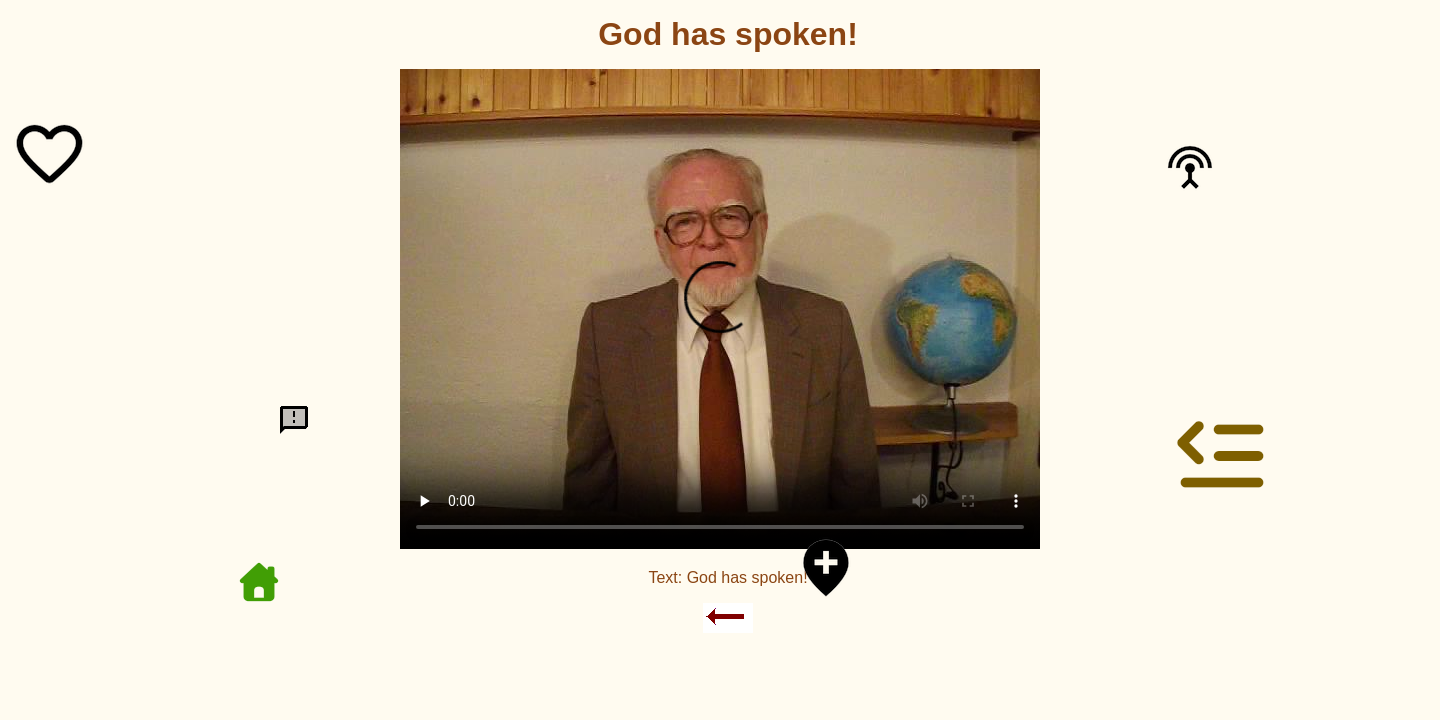 The image size is (1440, 720). What do you see at coordinates (49, 154) in the screenshot?
I see `add to favorites` at bounding box center [49, 154].